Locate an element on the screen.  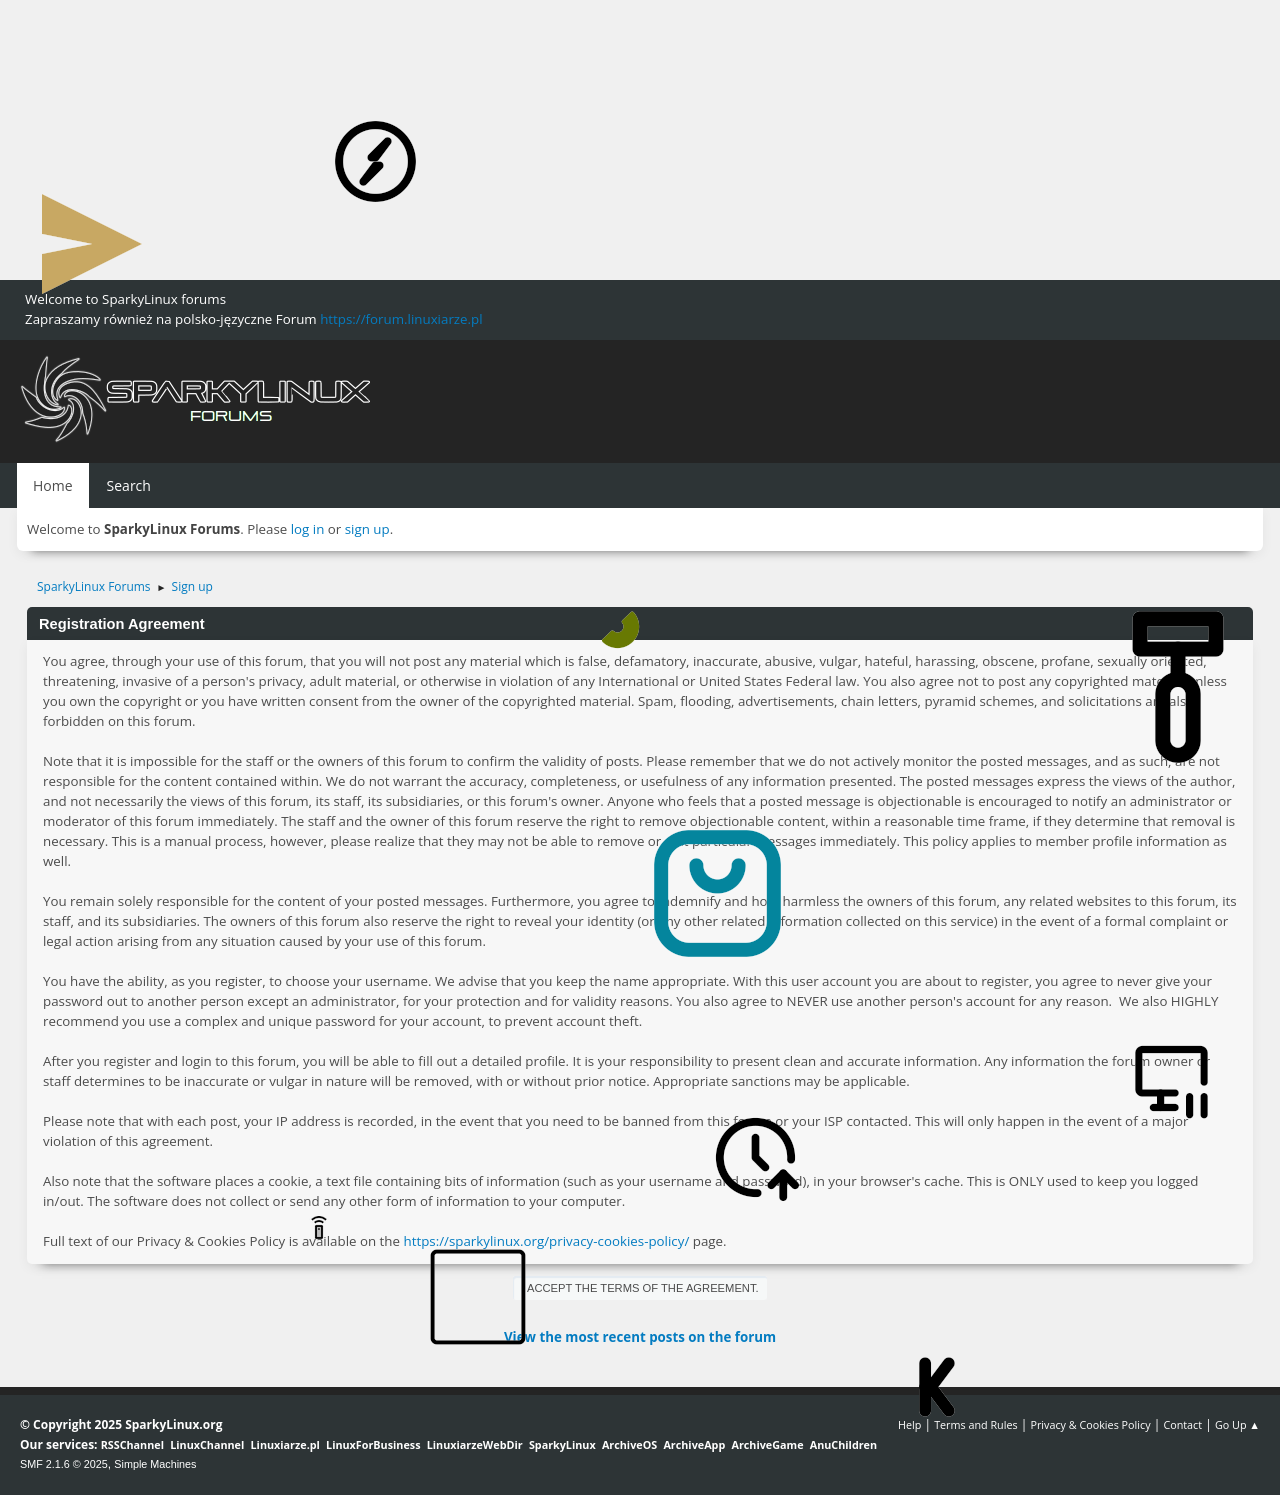
pause desktop streaming or mirroring is located at coordinates (1171, 1078).